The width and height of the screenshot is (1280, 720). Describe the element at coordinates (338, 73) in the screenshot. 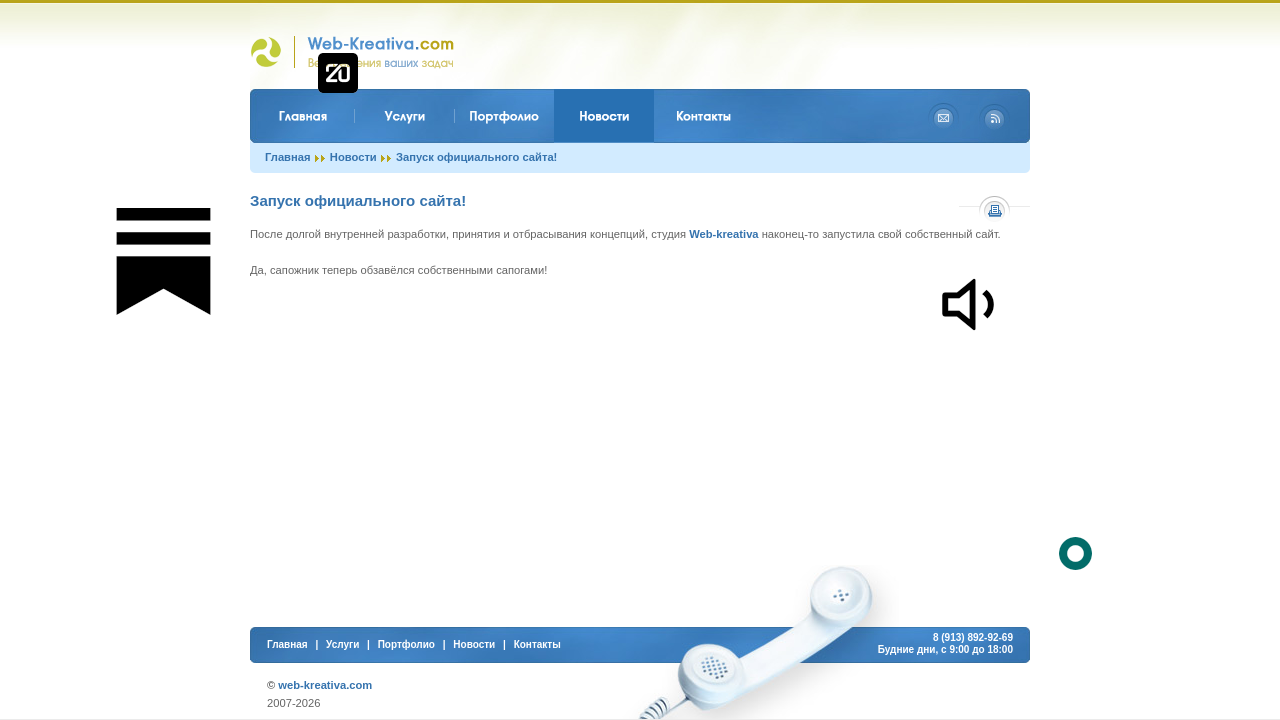

I see `open the Twenty CRM app` at that location.